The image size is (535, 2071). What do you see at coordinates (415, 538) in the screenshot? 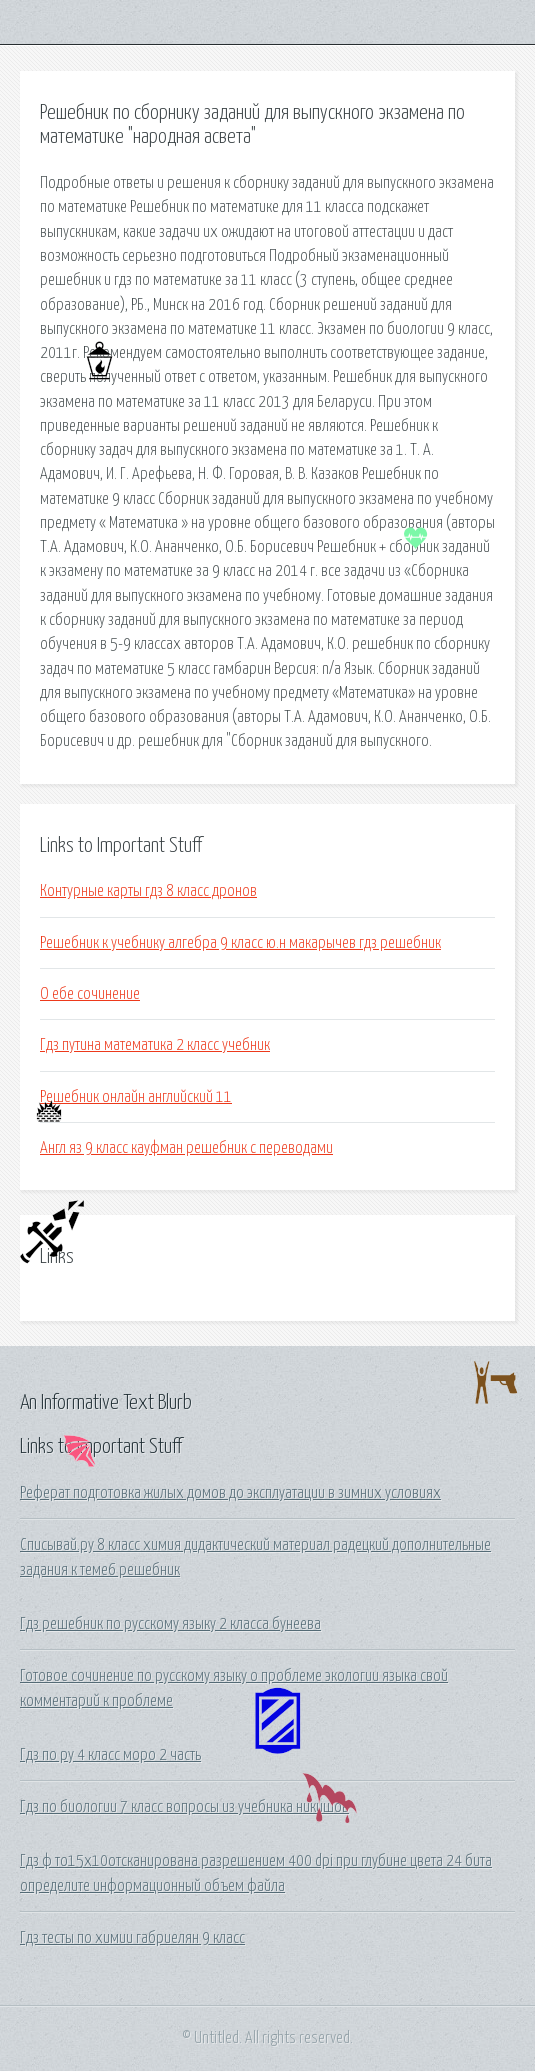
I see `view health or fitness tracking data` at bounding box center [415, 538].